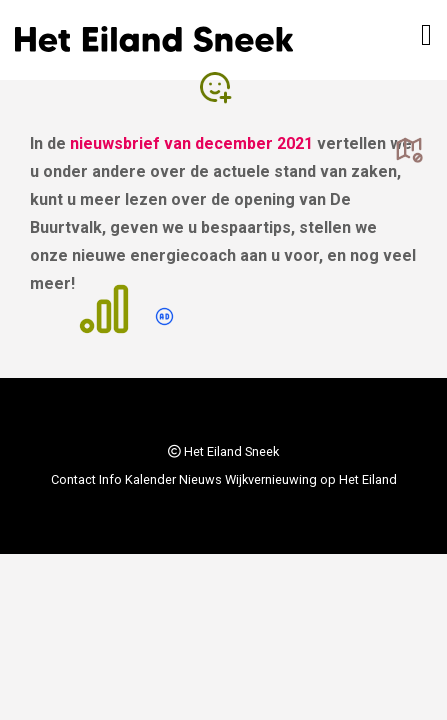  What do you see at coordinates (215, 87) in the screenshot?
I see `add a new emoji reaction` at bounding box center [215, 87].